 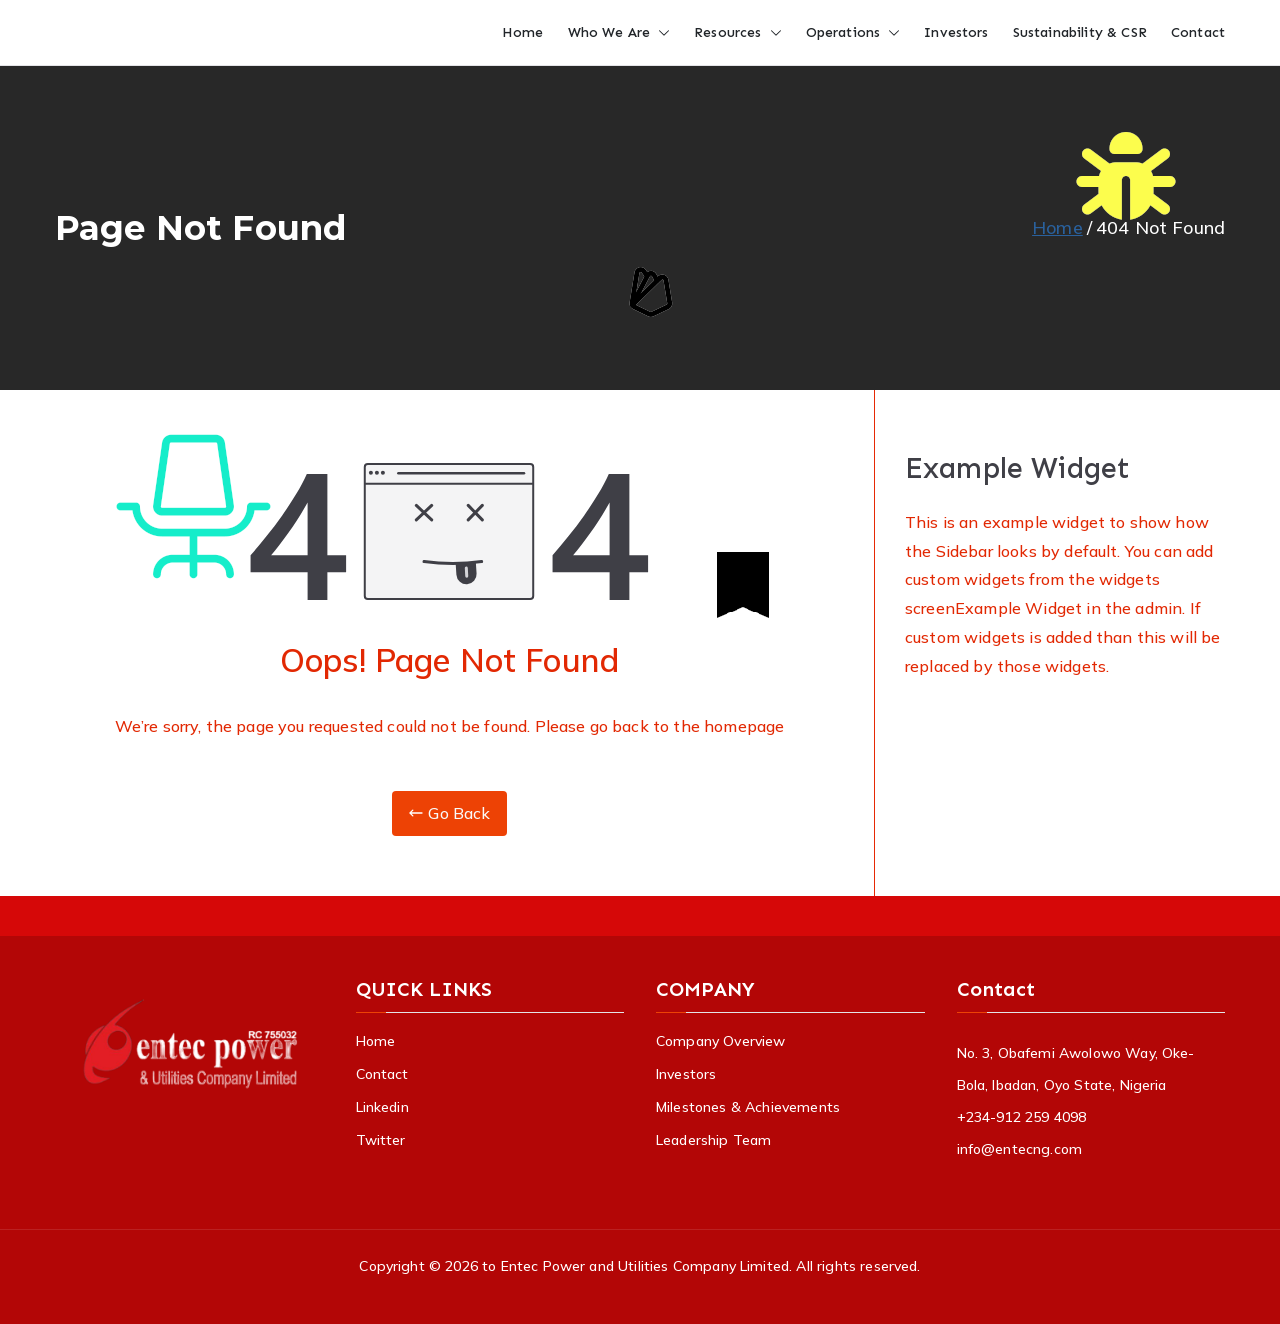 What do you see at coordinates (1126, 176) in the screenshot?
I see `report a bug or issue` at bounding box center [1126, 176].